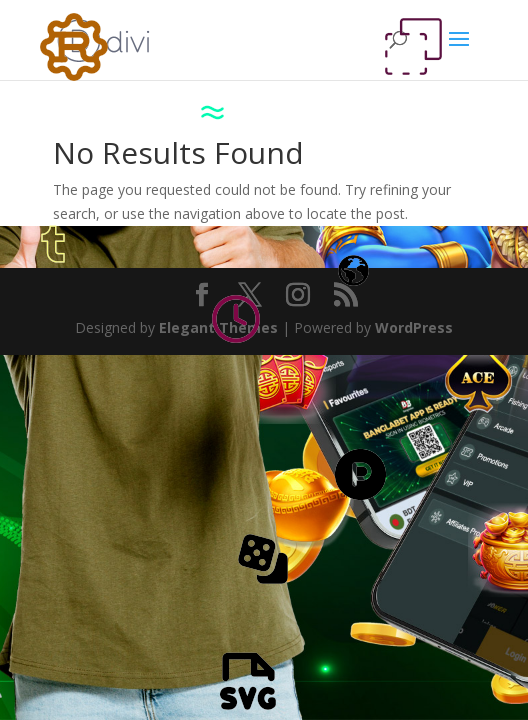  What do you see at coordinates (353, 270) in the screenshot?
I see `switch to global or worldwide view` at bounding box center [353, 270].